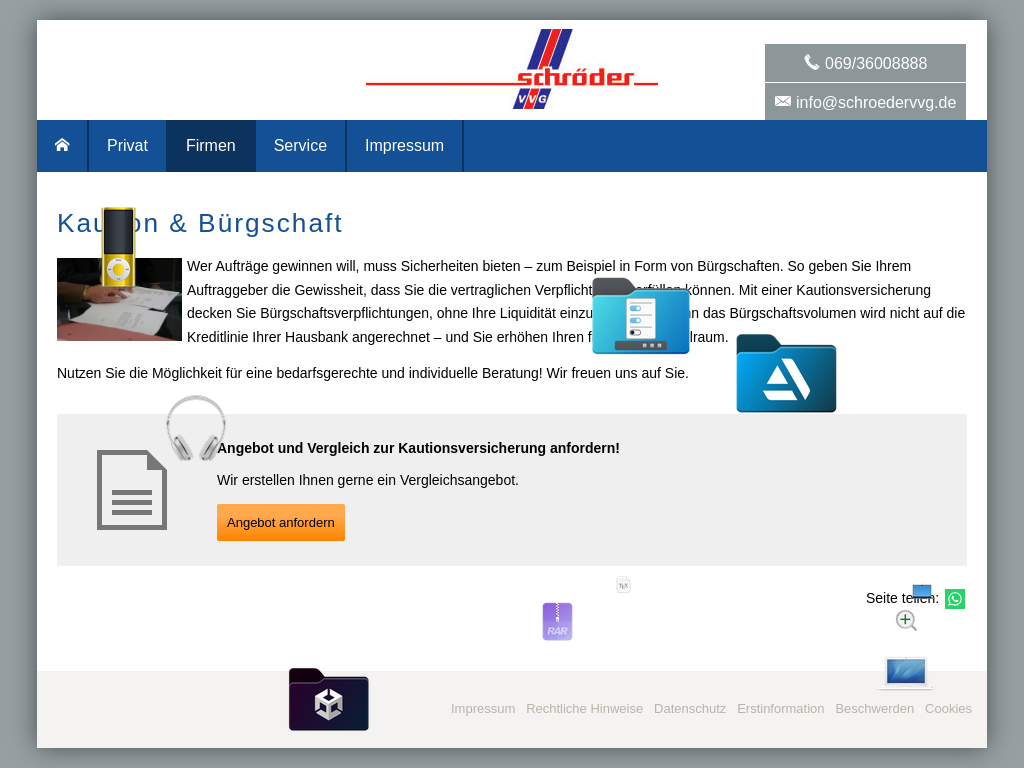 The height and width of the screenshot is (768, 1024). I want to click on a compressed RAR archive file, so click(557, 621).